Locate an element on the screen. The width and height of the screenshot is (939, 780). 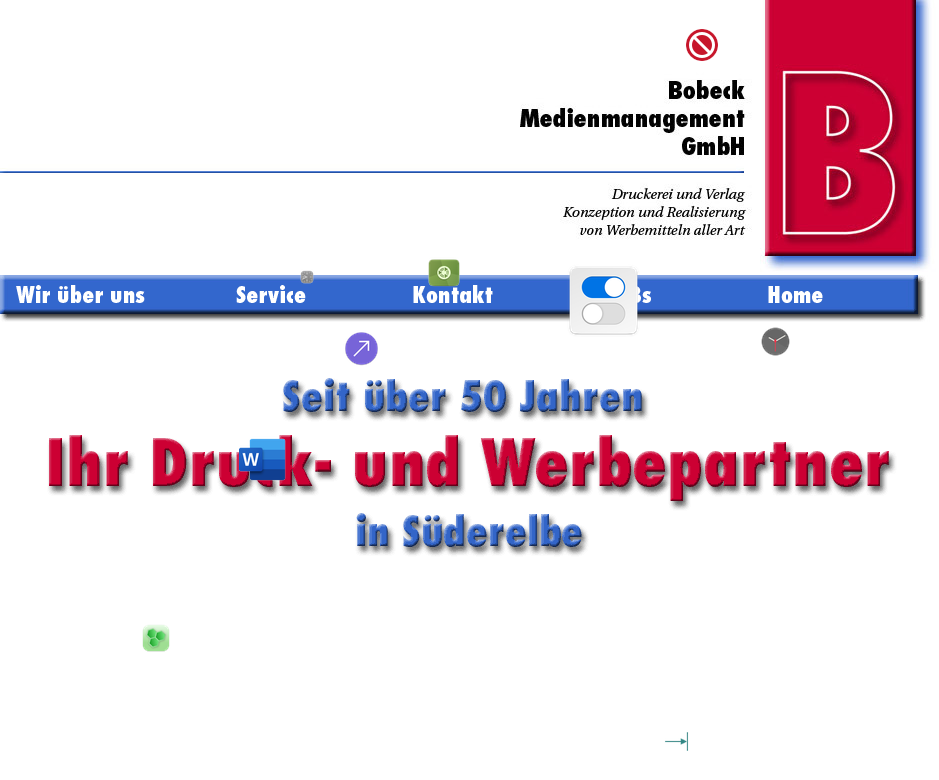
open ghex hex editor application is located at coordinates (156, 638).